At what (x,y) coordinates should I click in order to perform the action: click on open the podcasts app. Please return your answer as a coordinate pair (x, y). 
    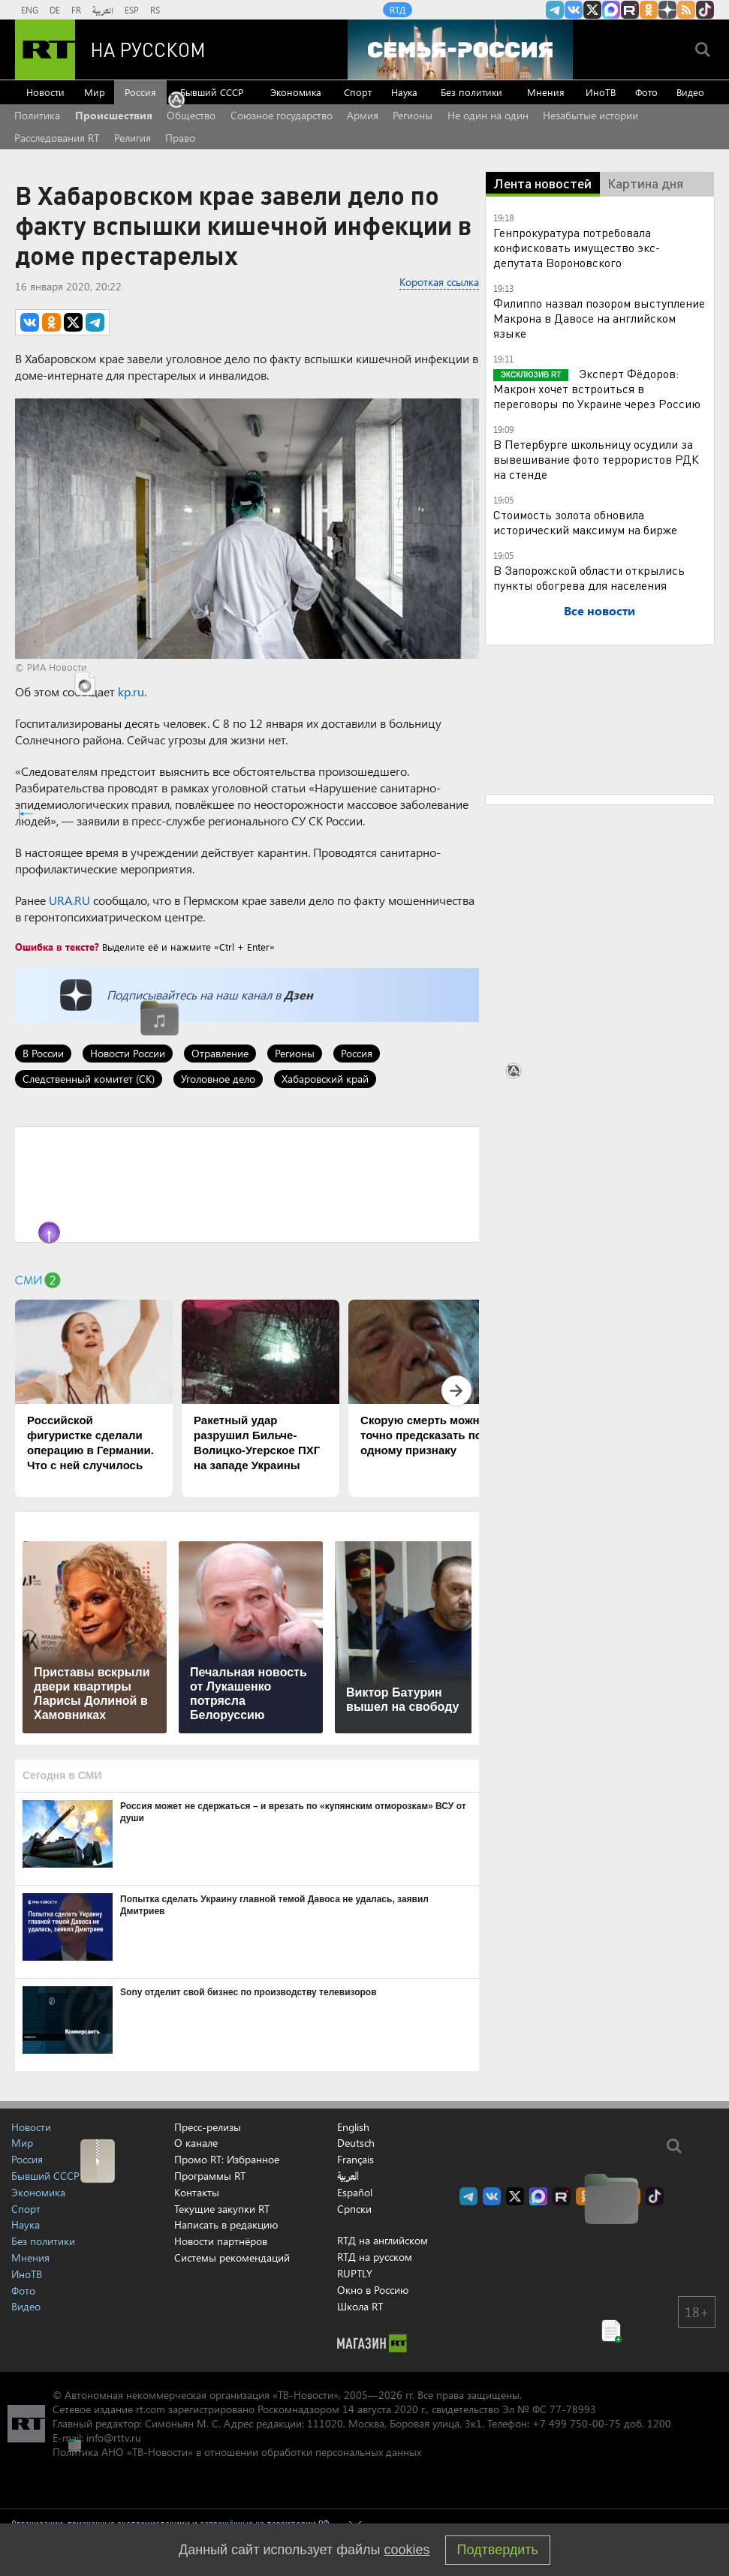
    Looking at the image, I should click on (49, 1232).